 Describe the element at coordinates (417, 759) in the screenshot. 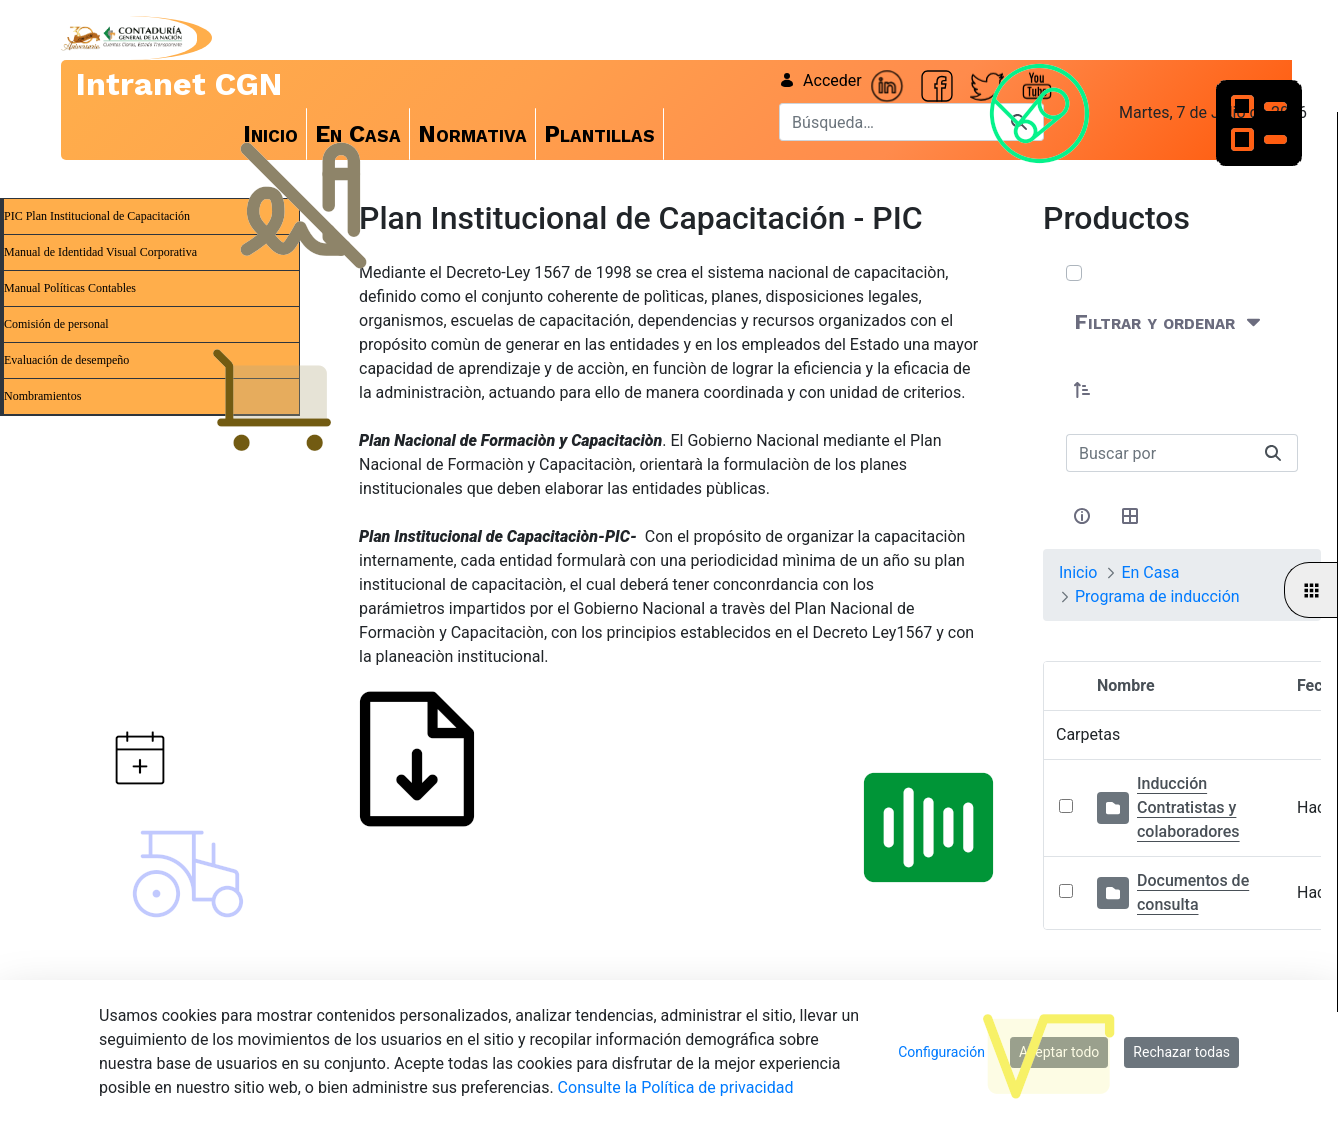

I see `download file` at that location.